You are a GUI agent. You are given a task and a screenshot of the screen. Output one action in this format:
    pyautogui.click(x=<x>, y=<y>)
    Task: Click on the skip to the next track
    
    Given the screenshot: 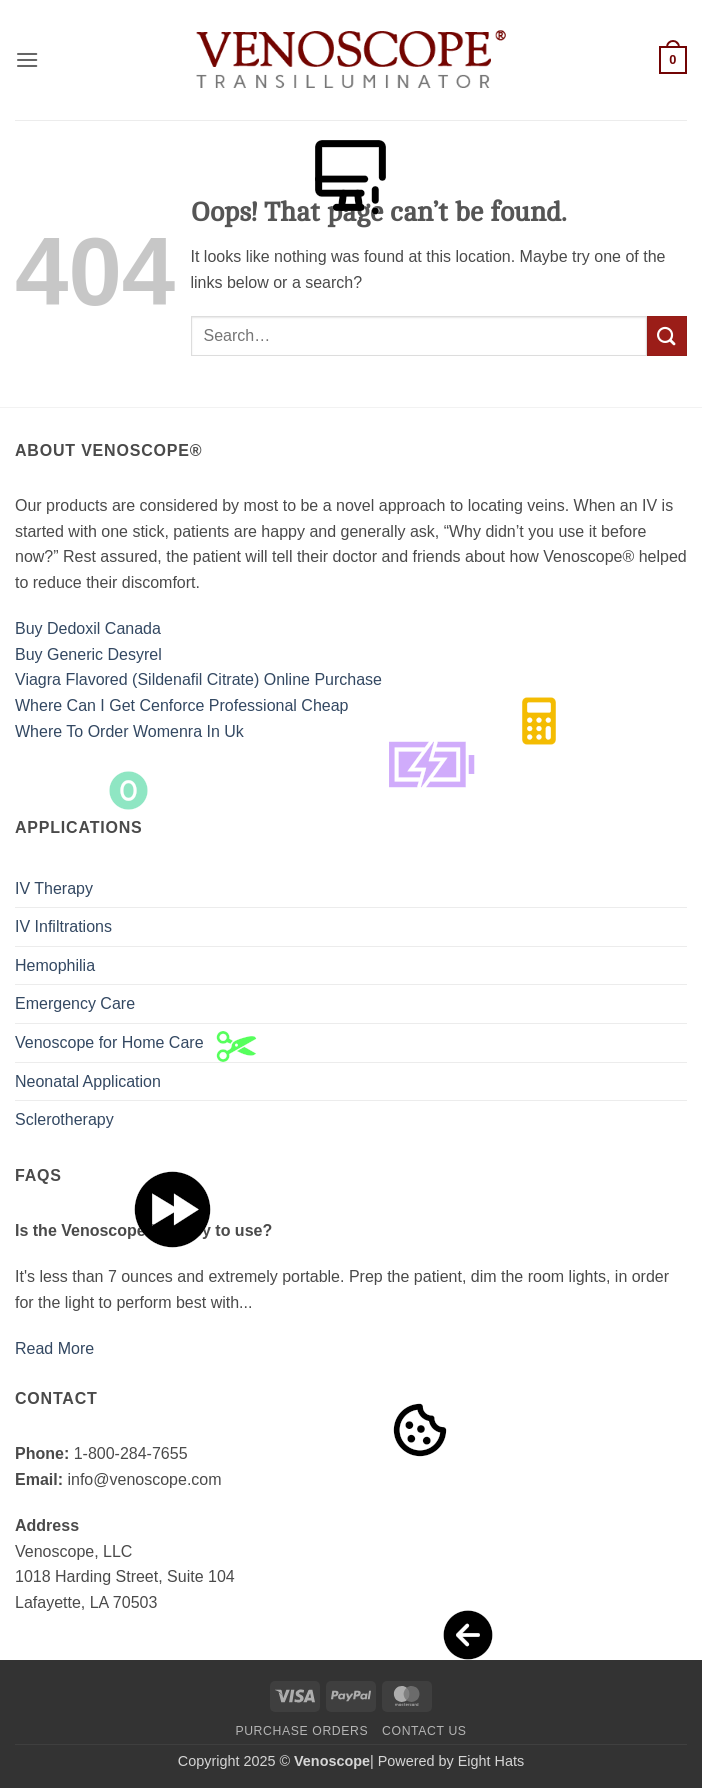 What is the action you would take?
    pyautogui.click(x=172, y=1209)
    